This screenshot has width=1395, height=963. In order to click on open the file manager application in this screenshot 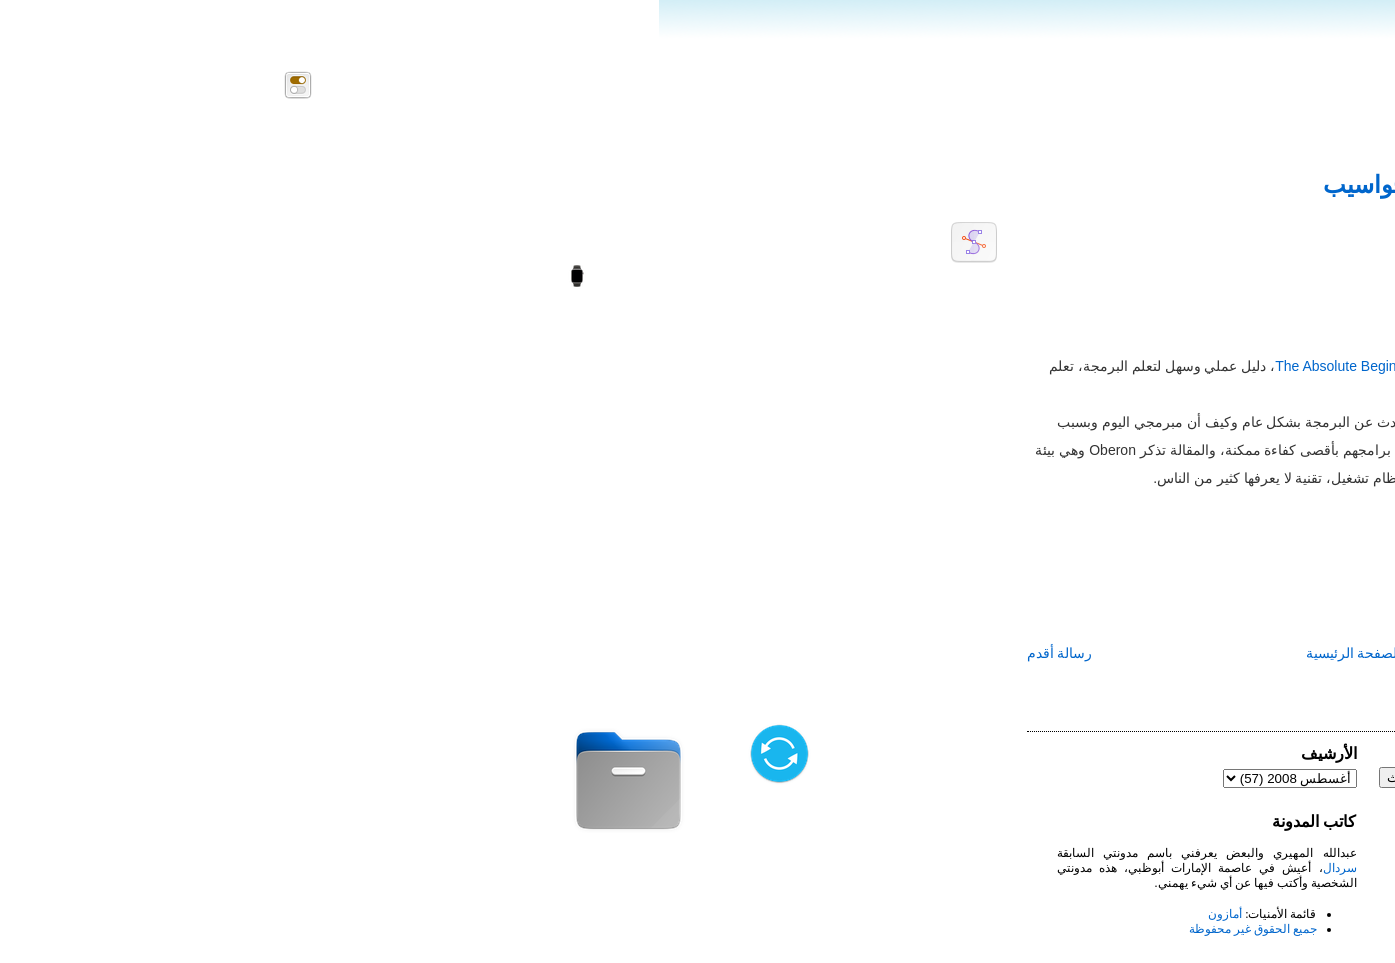, I will do `click(628, 780)`.